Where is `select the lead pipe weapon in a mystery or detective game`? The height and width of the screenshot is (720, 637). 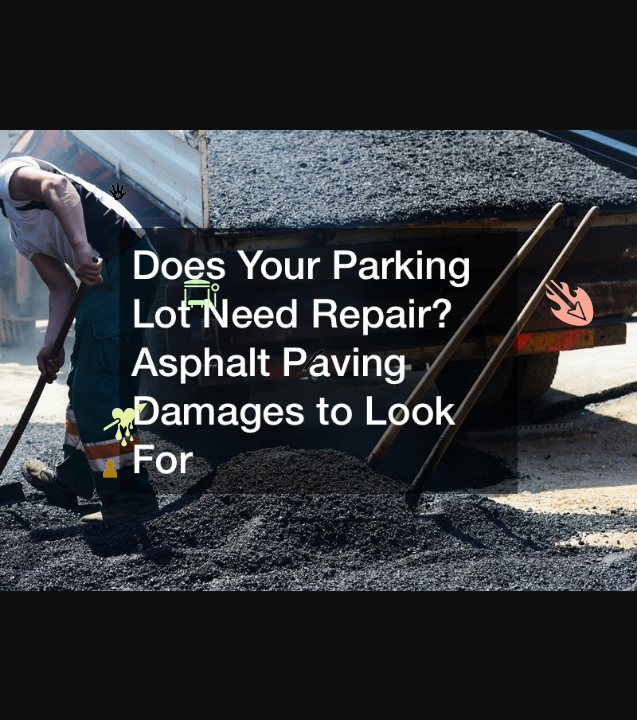 select the lead pipe weapon in a mystery or detective game is located at coordinates (313, 360).